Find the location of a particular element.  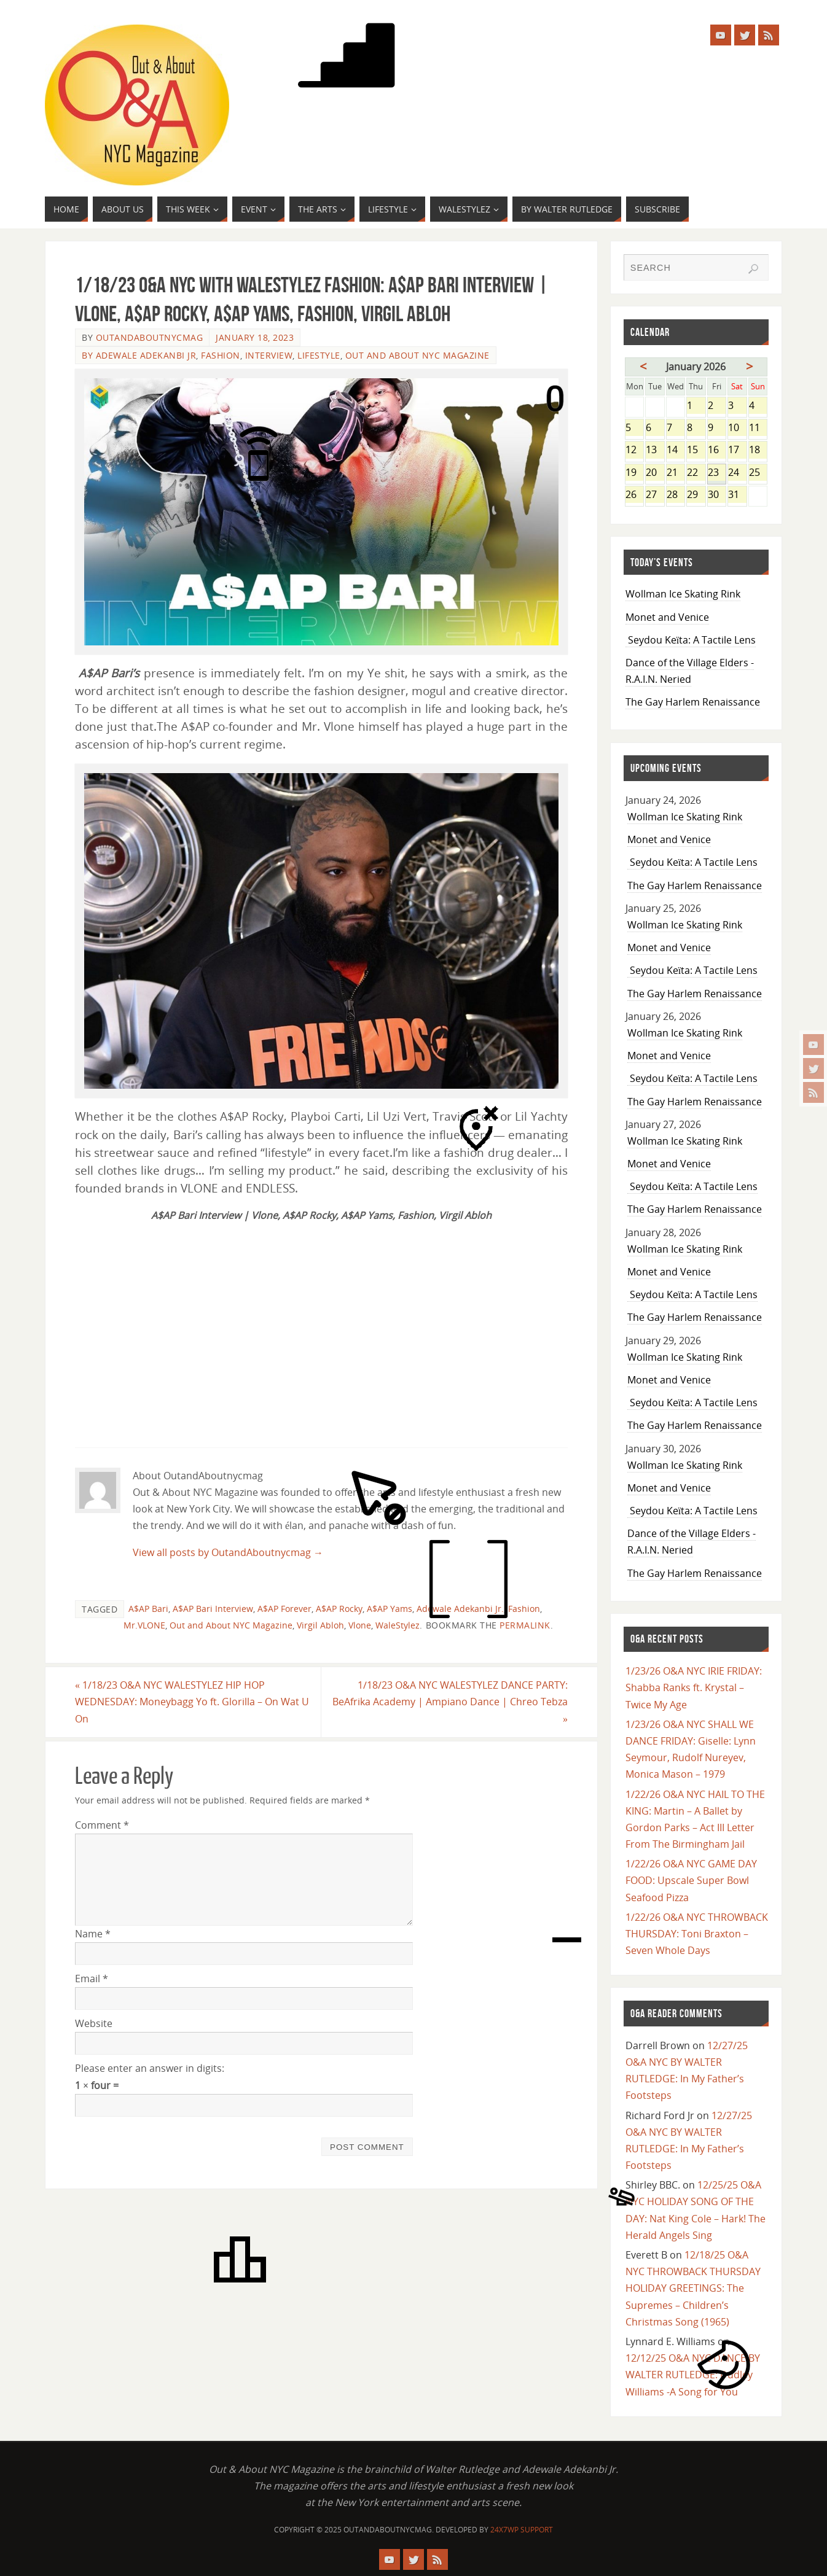

access equestrian or horse-related content is located at coordinates (726, 2365).